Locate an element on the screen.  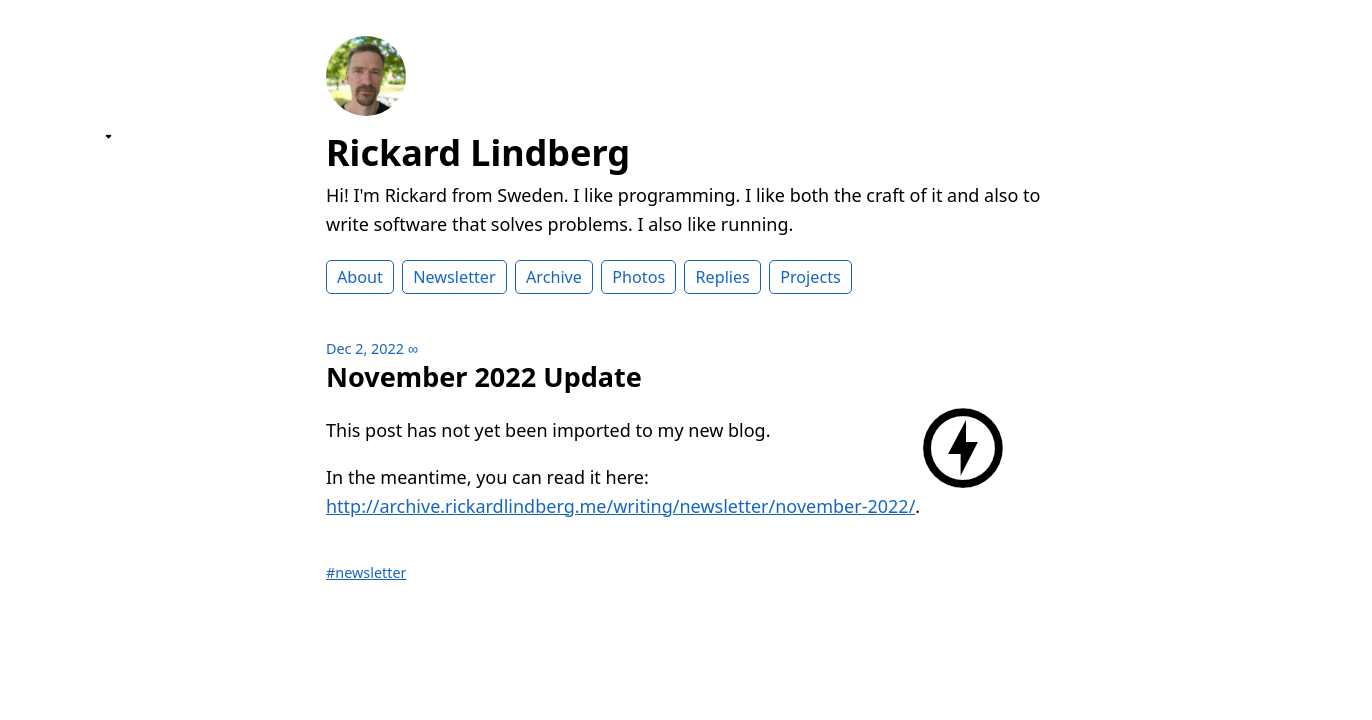
indicates offline or cached content available is located at coordinates (963, 448).